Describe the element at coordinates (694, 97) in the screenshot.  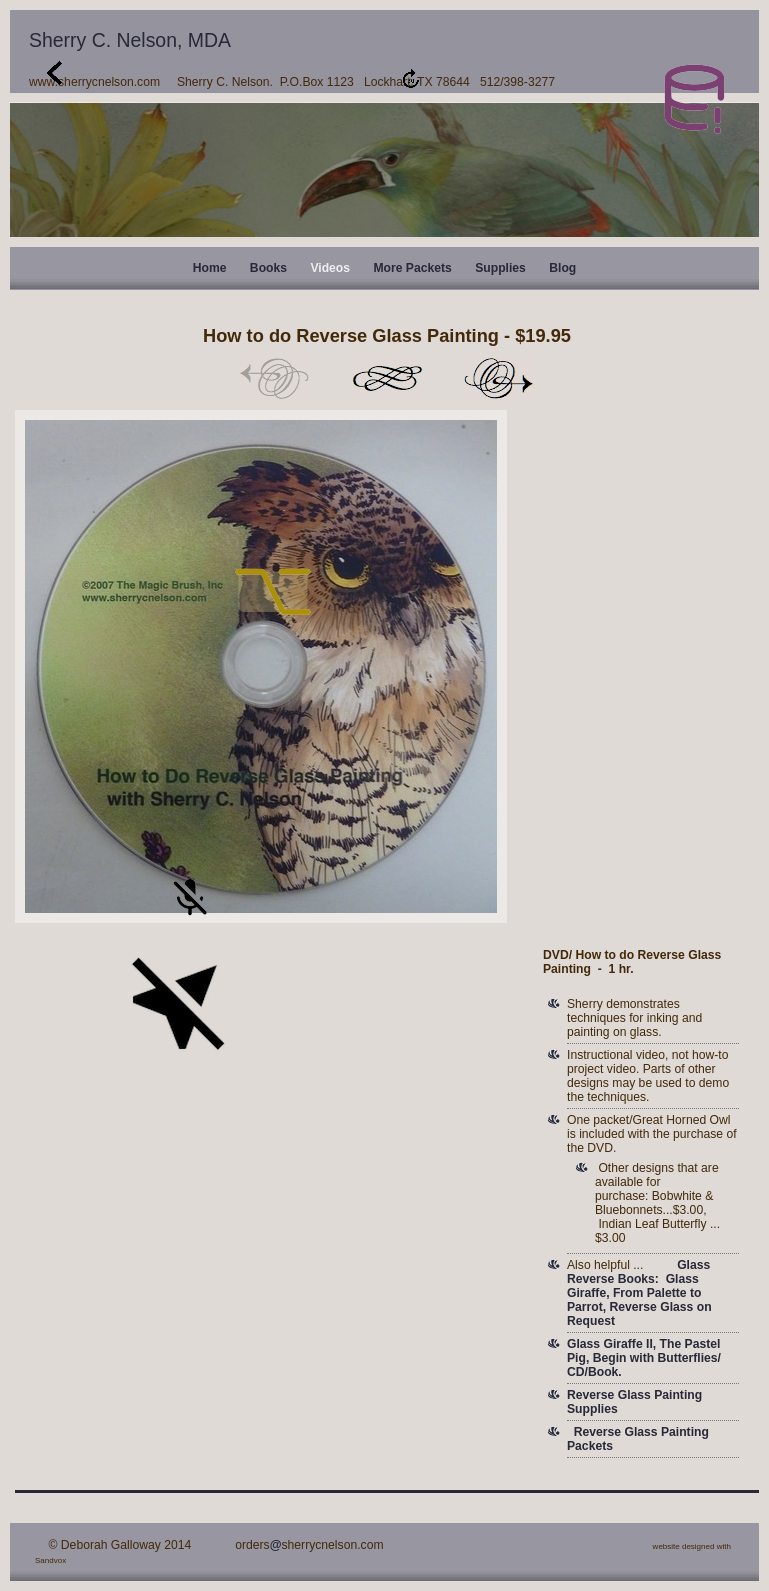
I see `database error or warning status` at that location.